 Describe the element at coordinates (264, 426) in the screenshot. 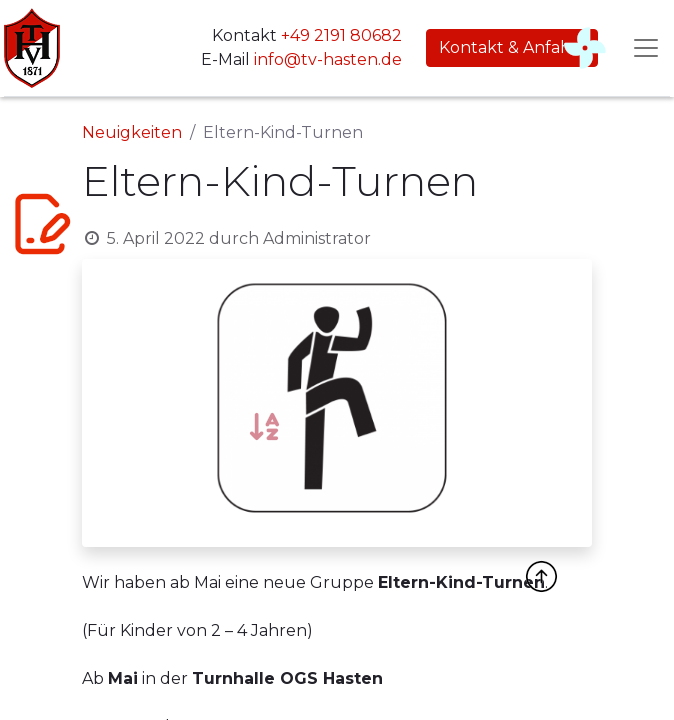

I see `sort items alphabetically from A to Z` at that location.